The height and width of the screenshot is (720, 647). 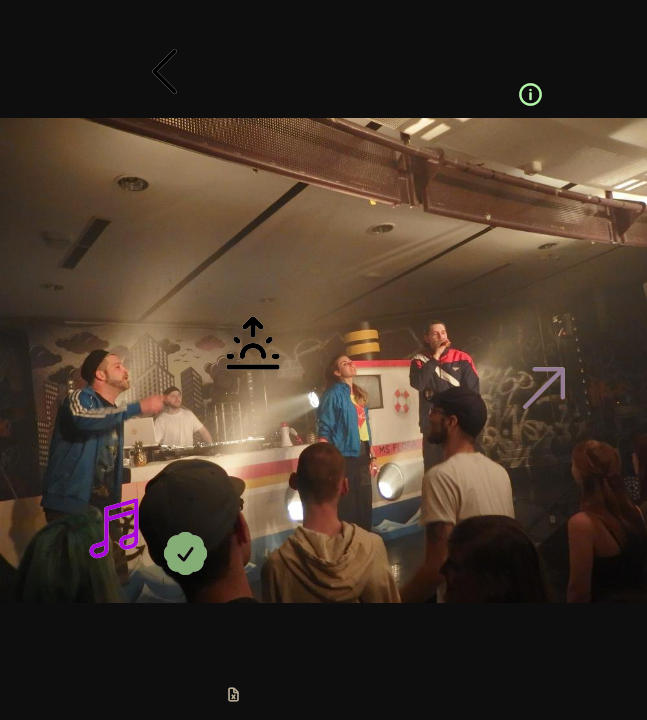 I want to click on access music or audio player, so click(x=115, y=528).